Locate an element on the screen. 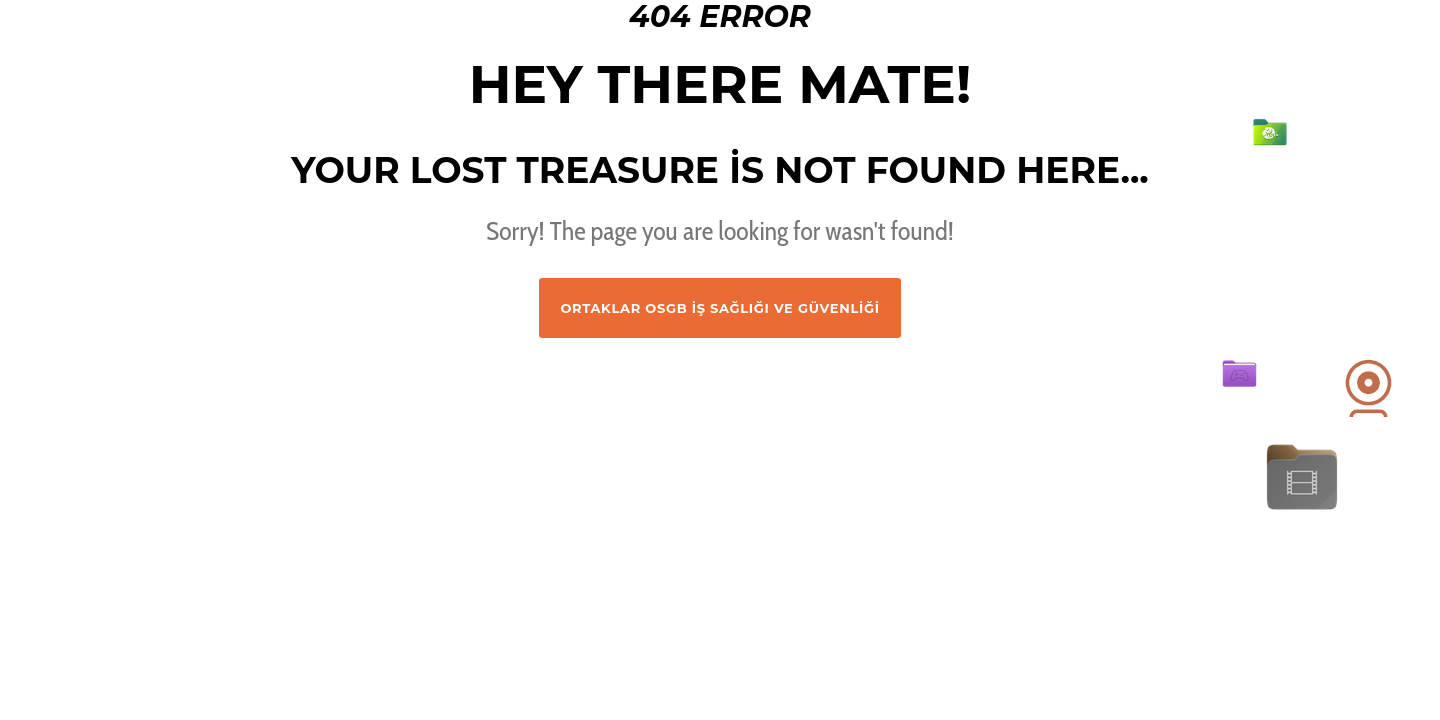  access webcam settings is located at coordinates (1368, 386).